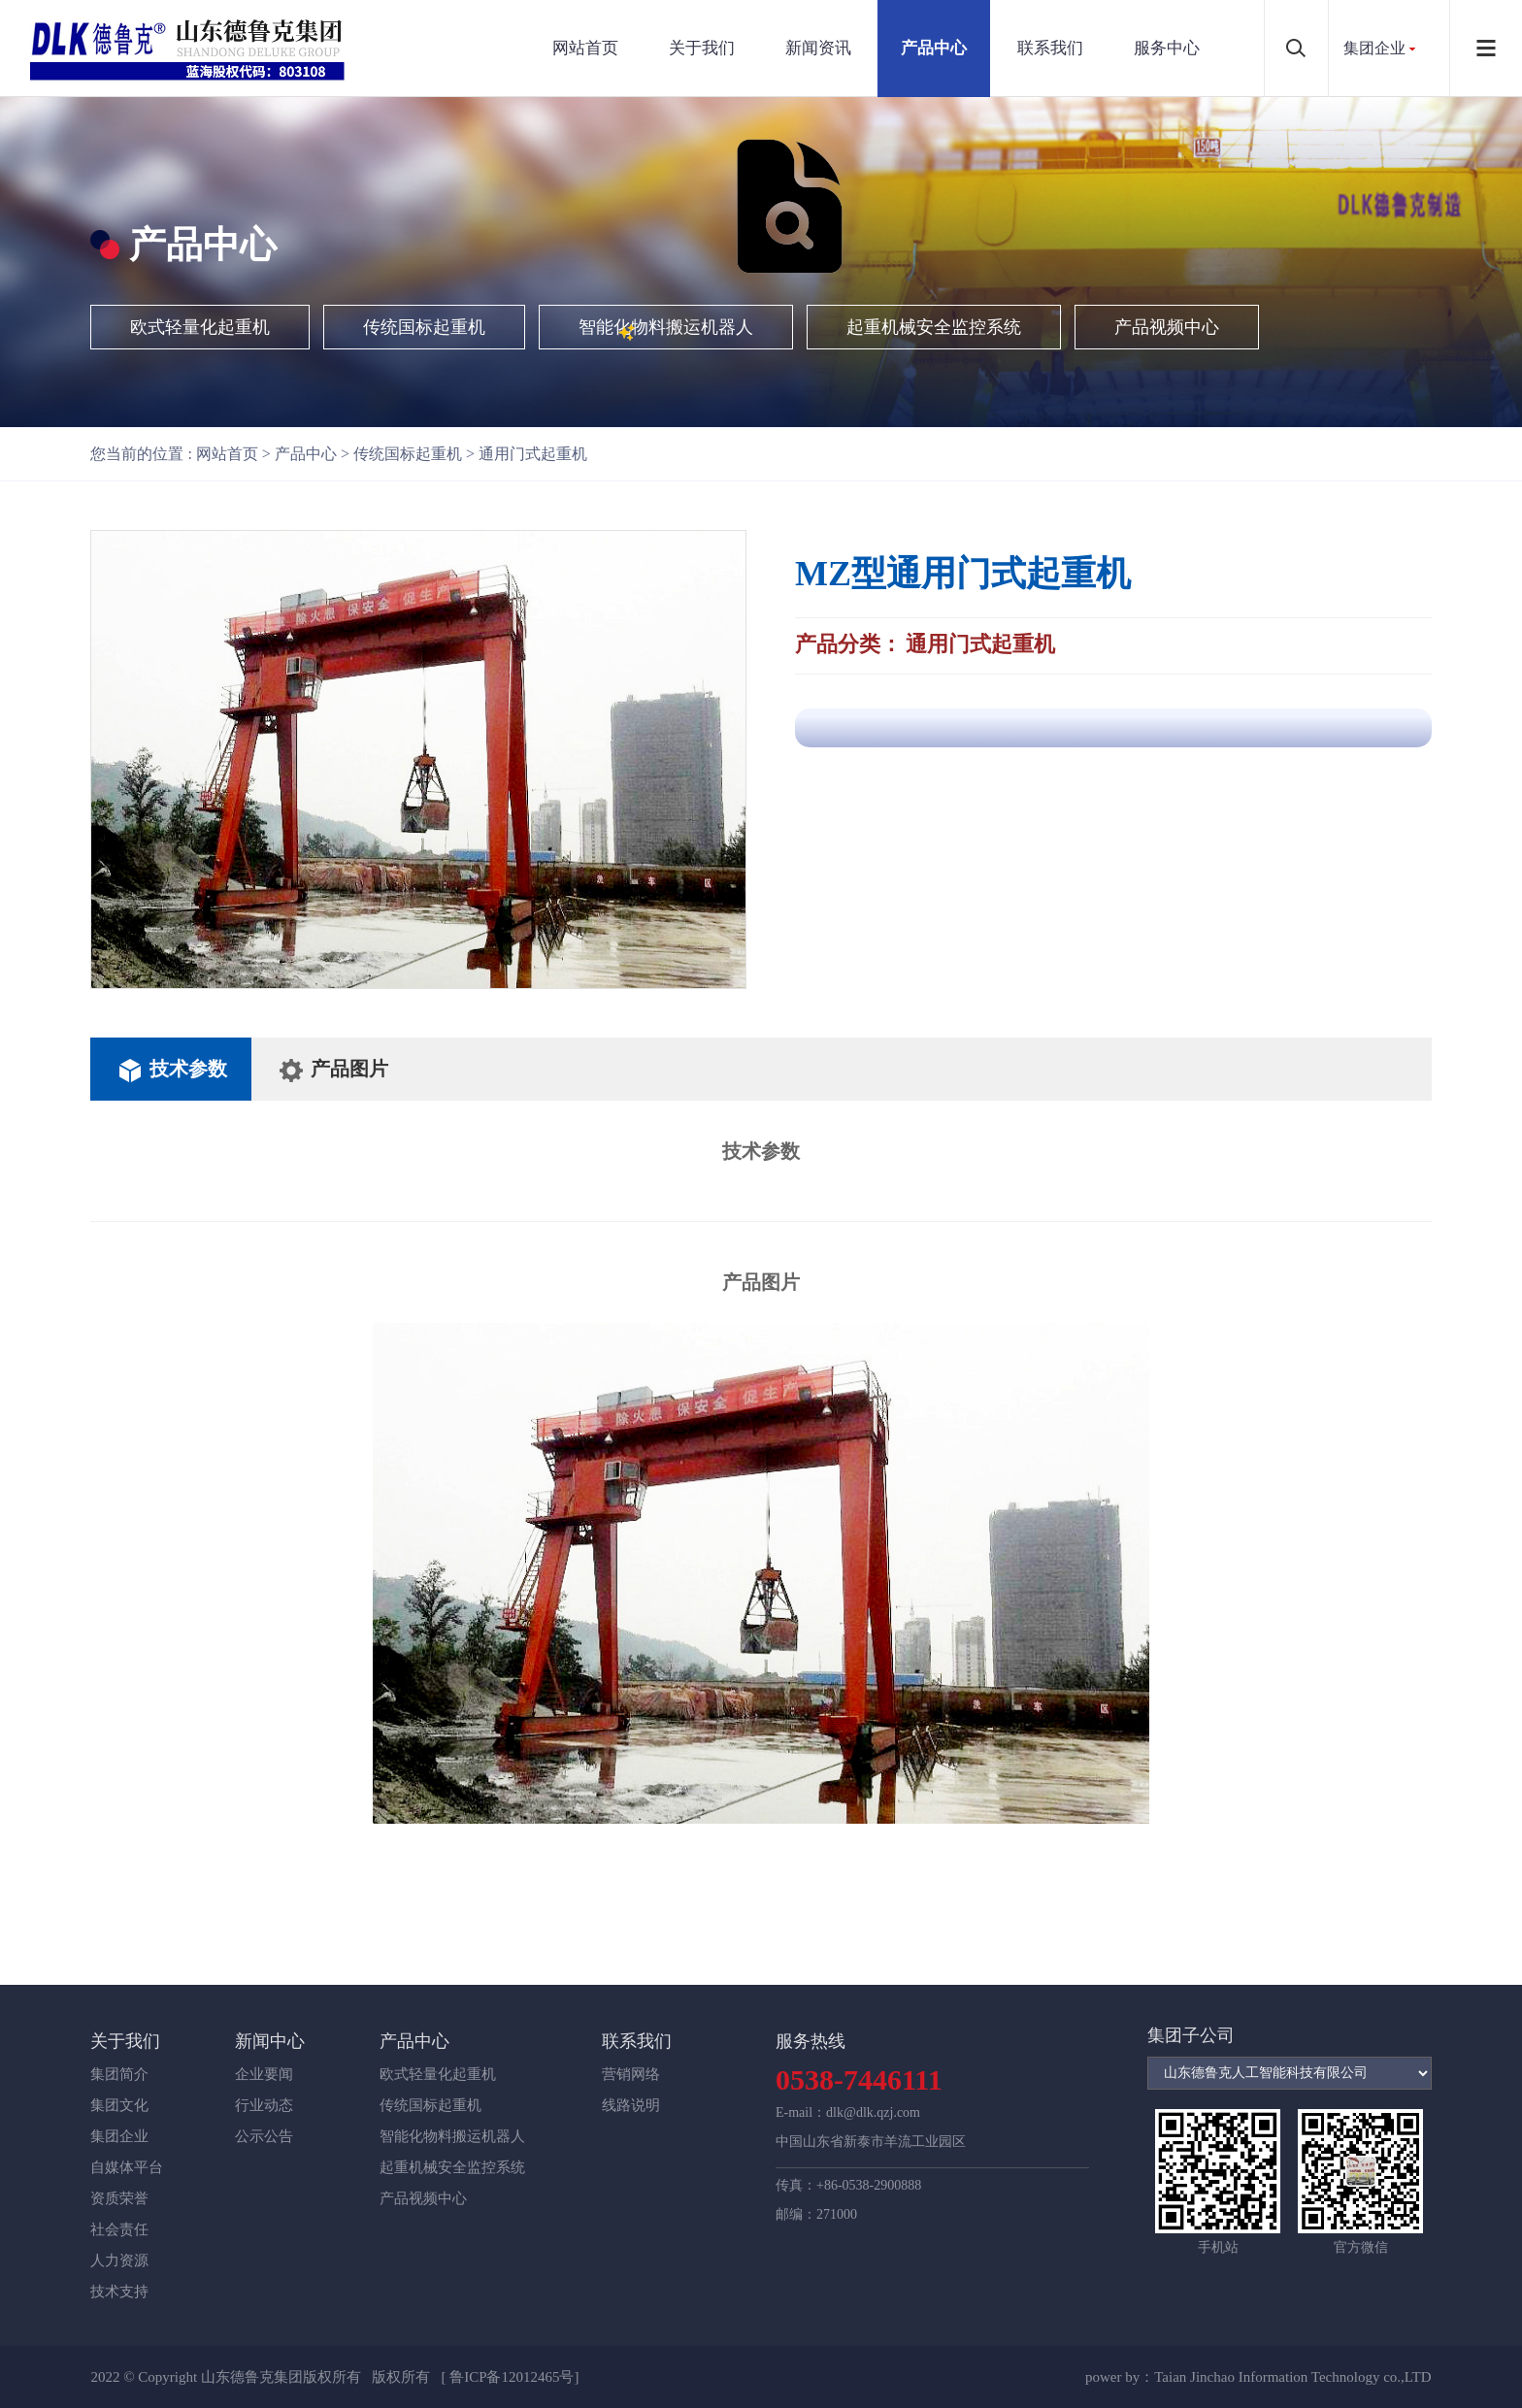  I want to click on search within a document, so click(789, 206).